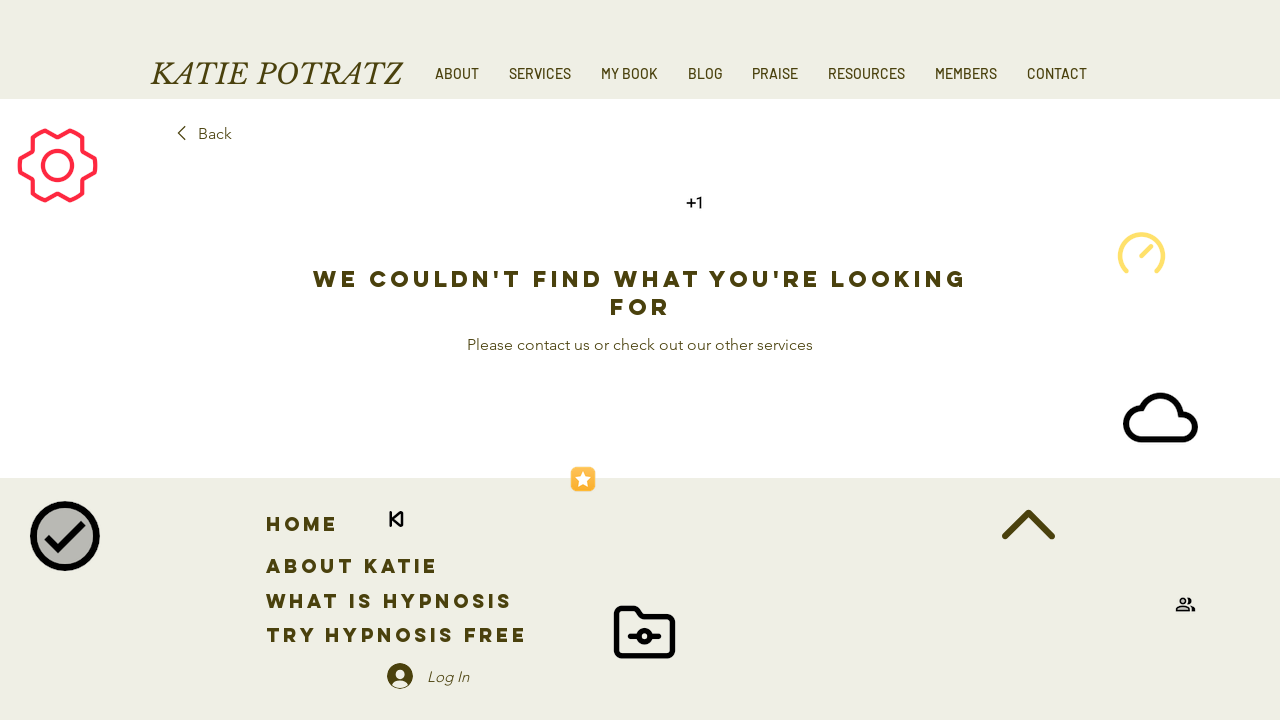  I want to click on view featured applications, so click(583, 479).